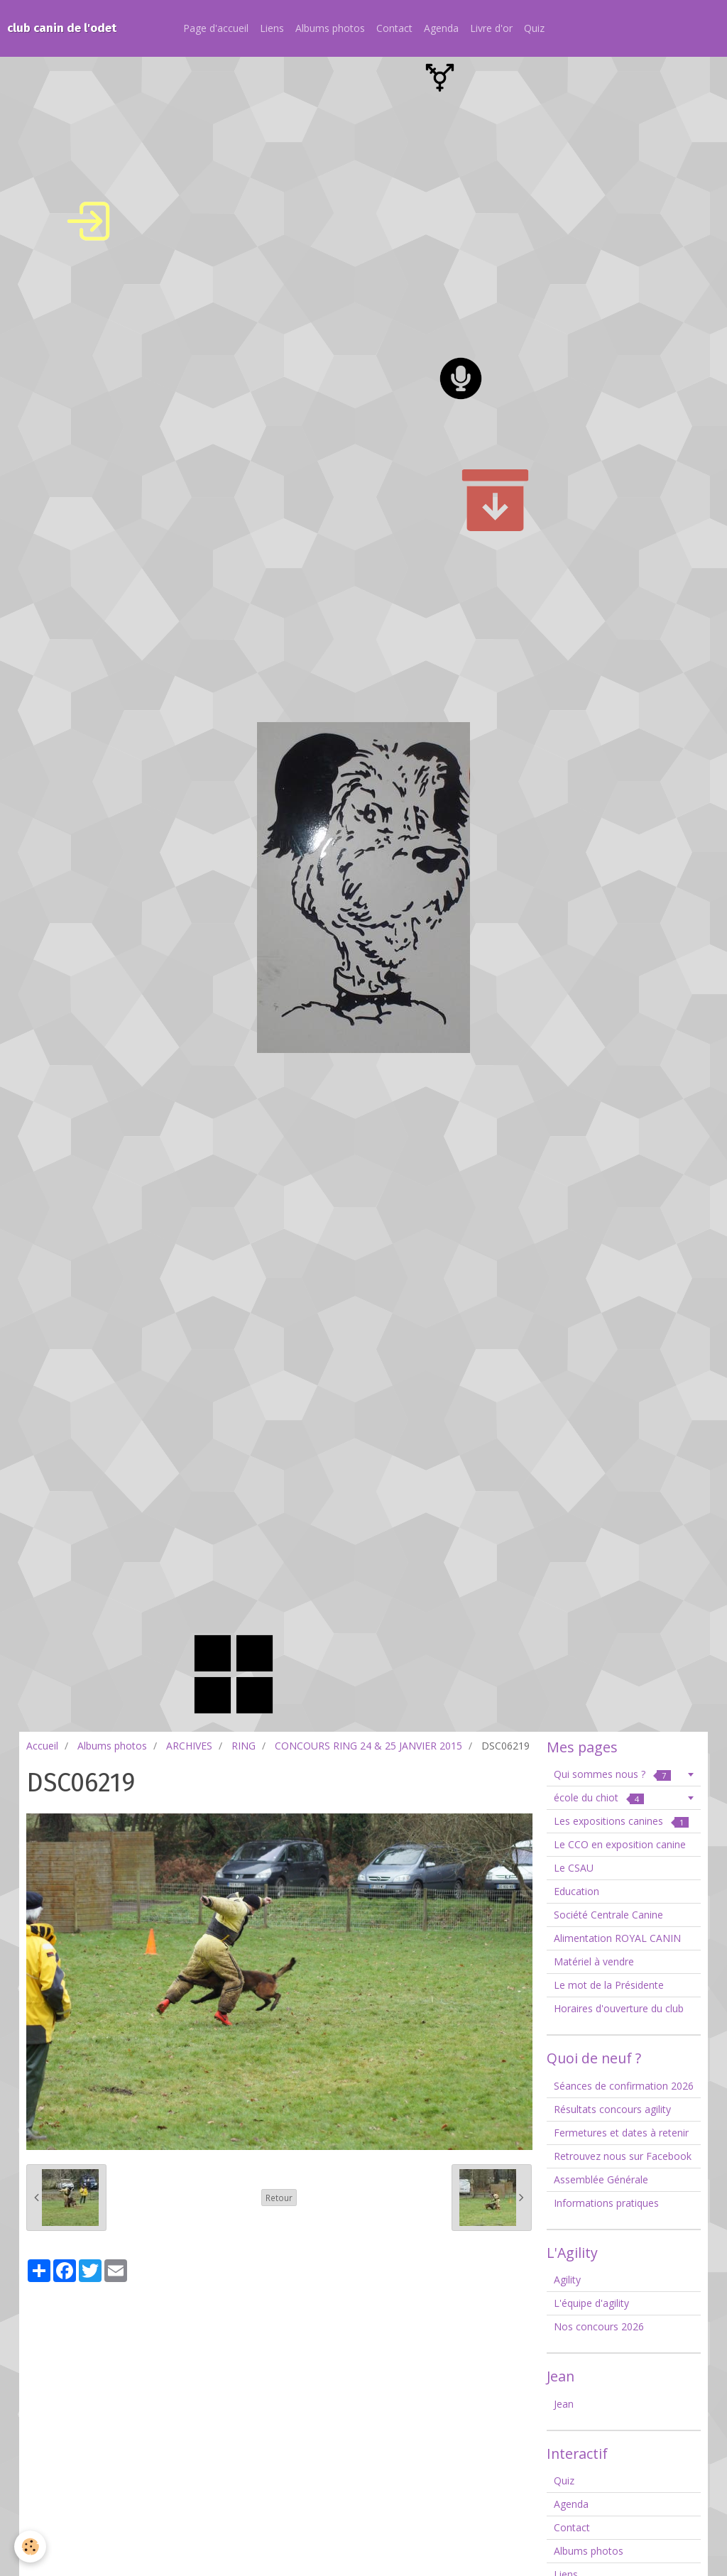  Describe the element at coordinates (88, 221) in the screenshot. I see `log in to your account` at that location.